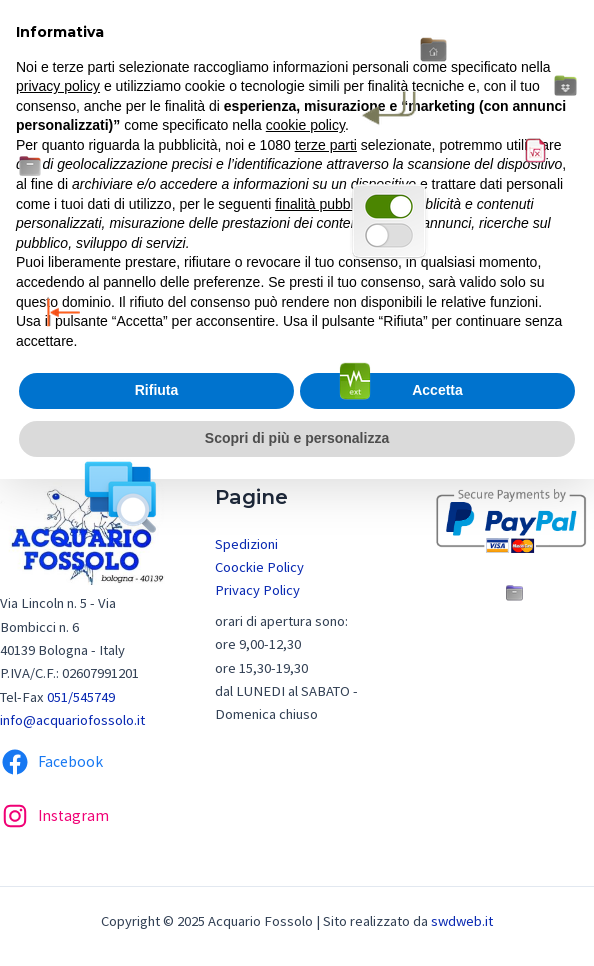 This screenshot has width=594, height=966. What do you see at coordinates (565, 85) in the screenshot?
I see `open your dropbox folder` at bounding box center [565, 85].